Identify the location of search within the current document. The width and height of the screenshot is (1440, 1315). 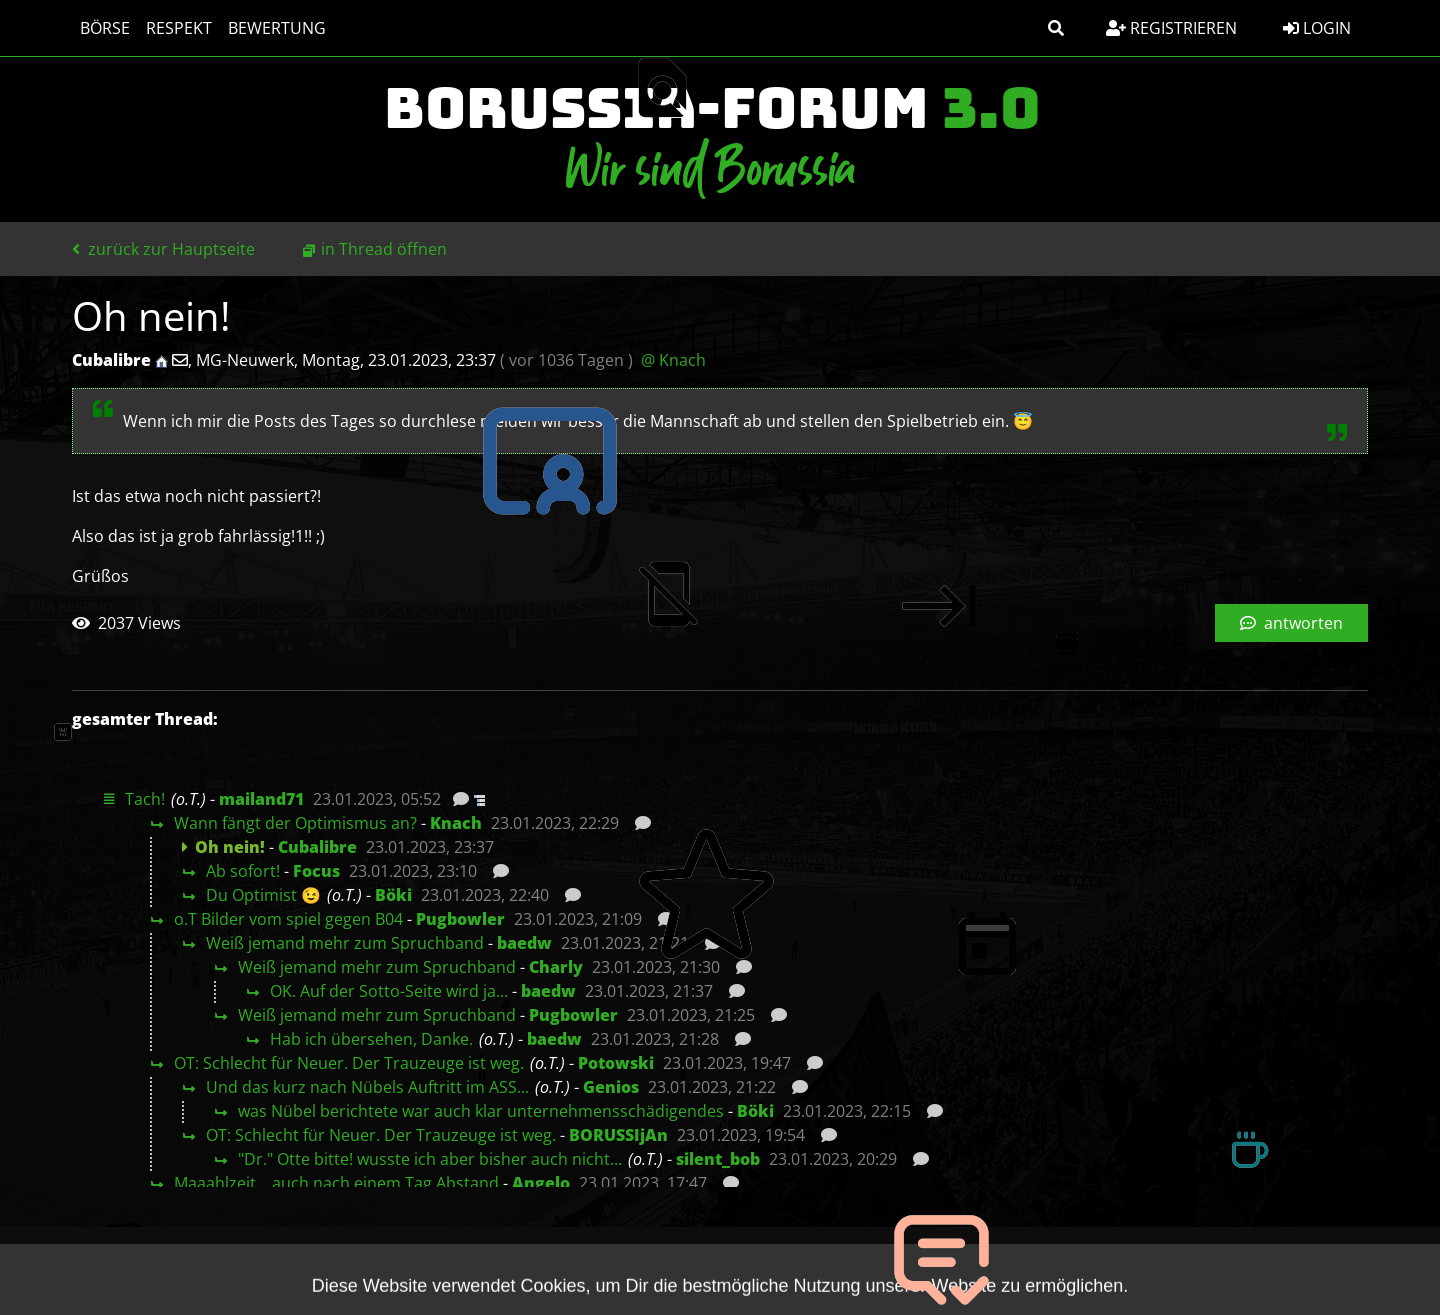
(662, 87).